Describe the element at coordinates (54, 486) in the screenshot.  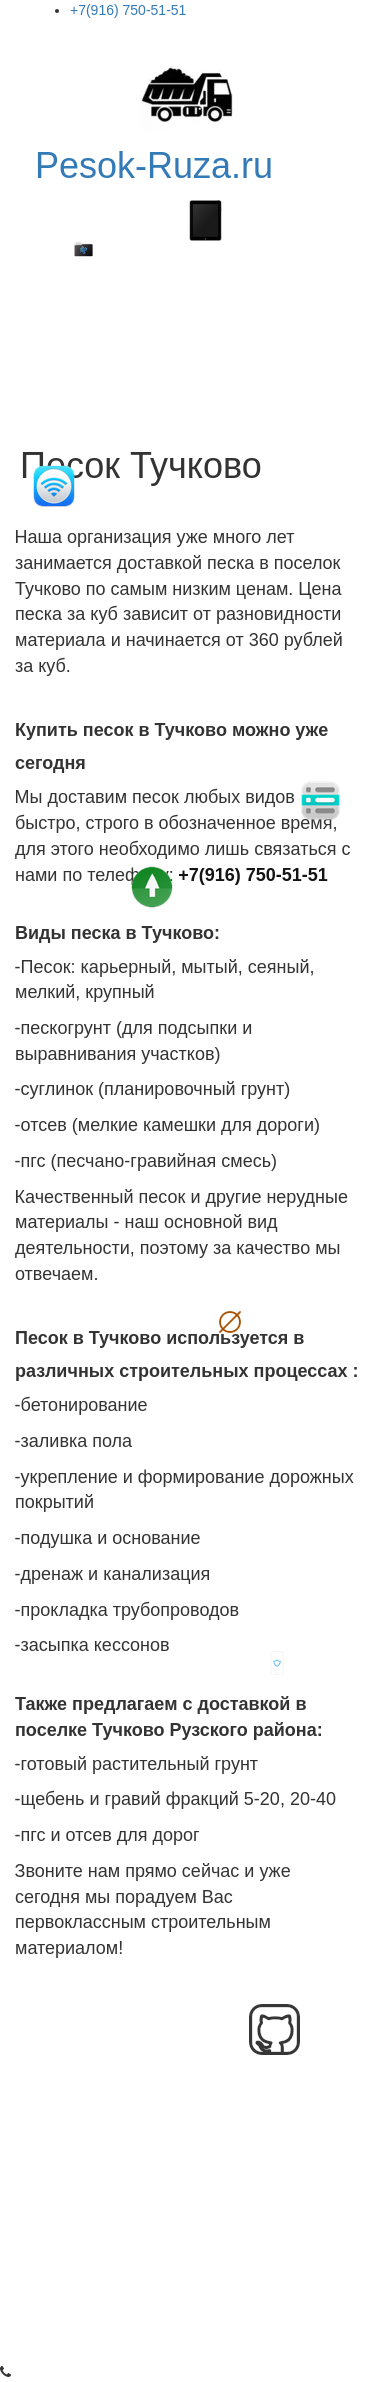
I see `open AirPort Utility to manage wireless network settings` at that location.